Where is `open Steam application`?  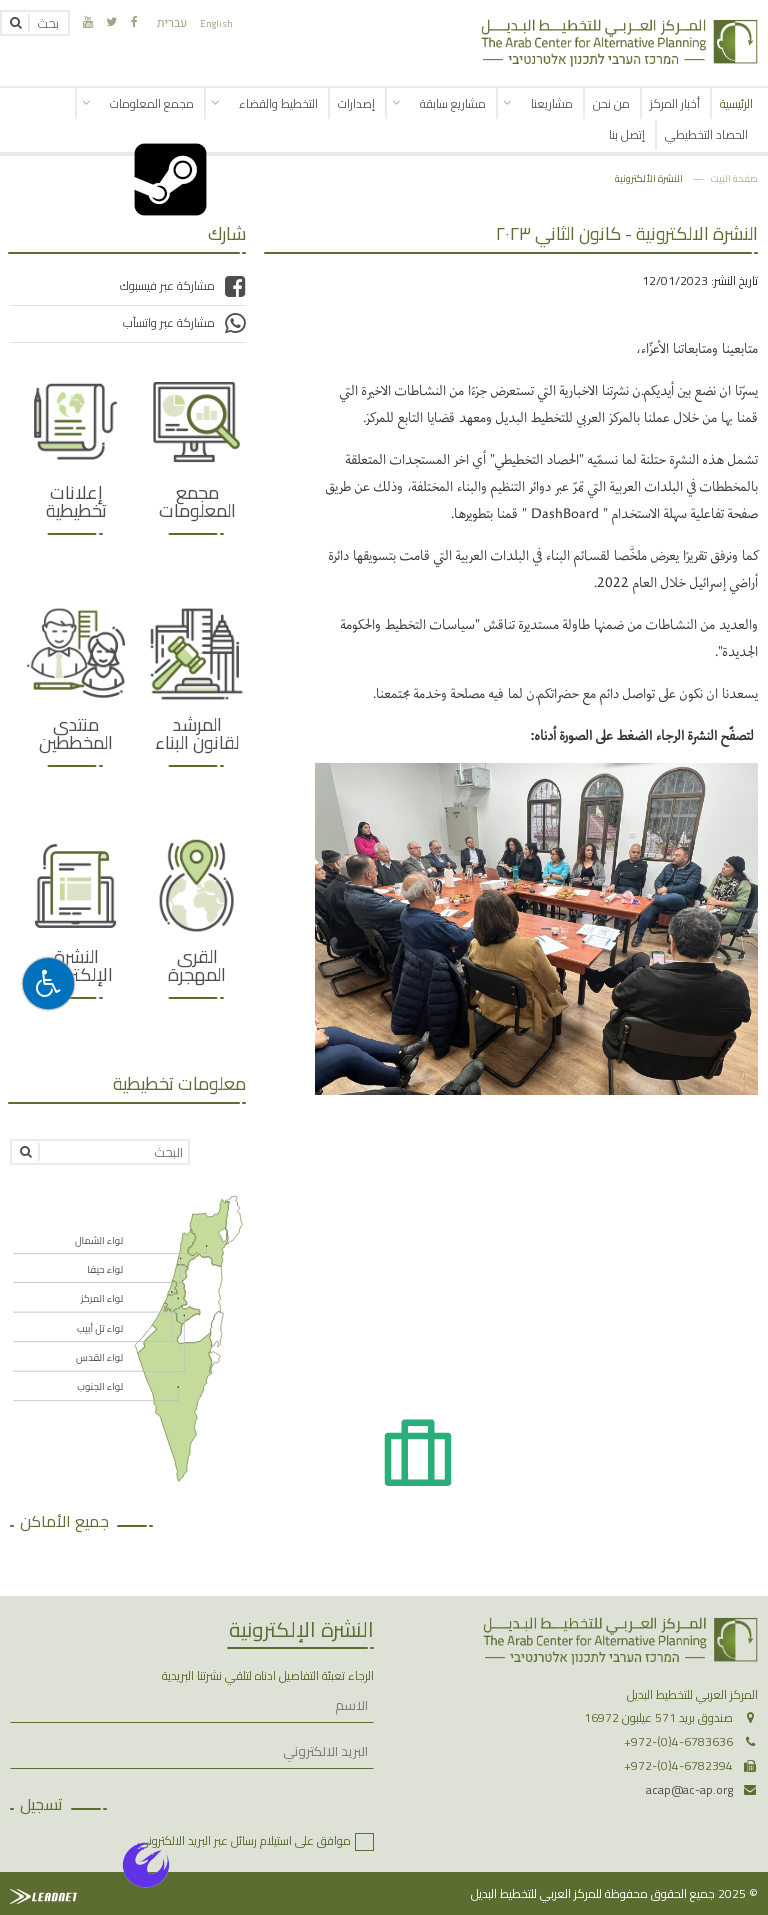
open Steam application is located at coordinates (170, 179).